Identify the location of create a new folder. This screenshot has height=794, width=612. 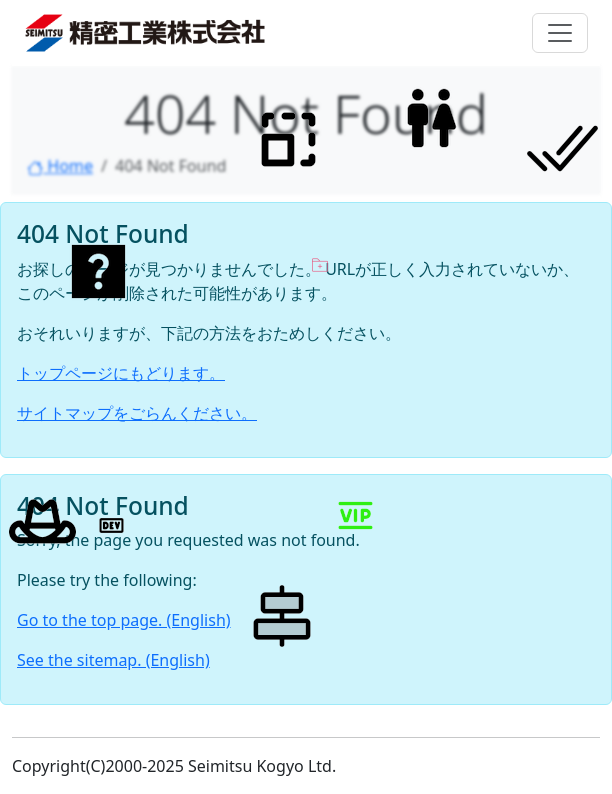
(320, 265).